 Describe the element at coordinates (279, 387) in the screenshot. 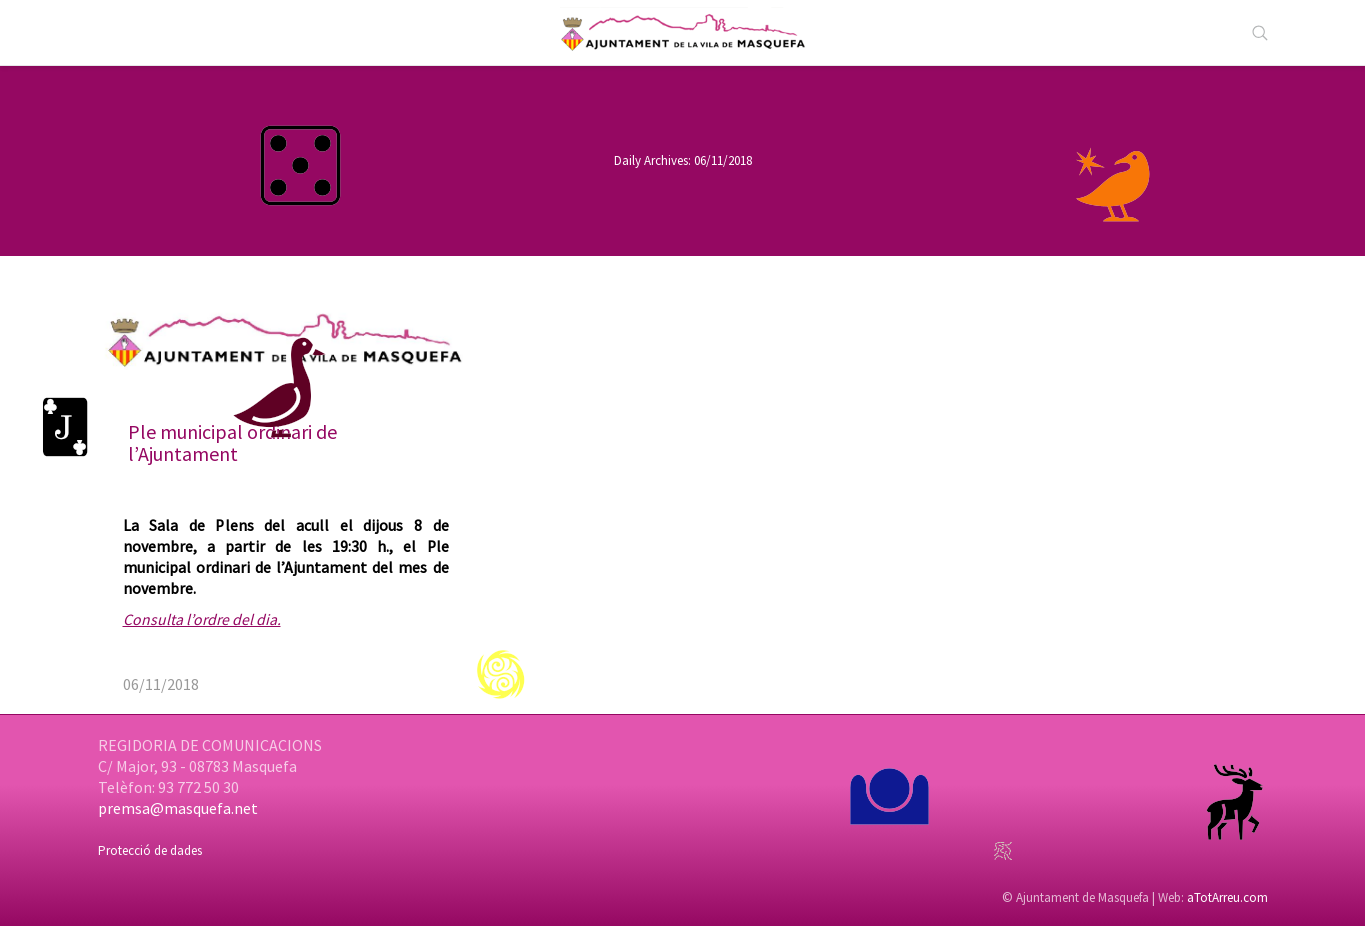

I see `goose character or mascot icon` at that location.